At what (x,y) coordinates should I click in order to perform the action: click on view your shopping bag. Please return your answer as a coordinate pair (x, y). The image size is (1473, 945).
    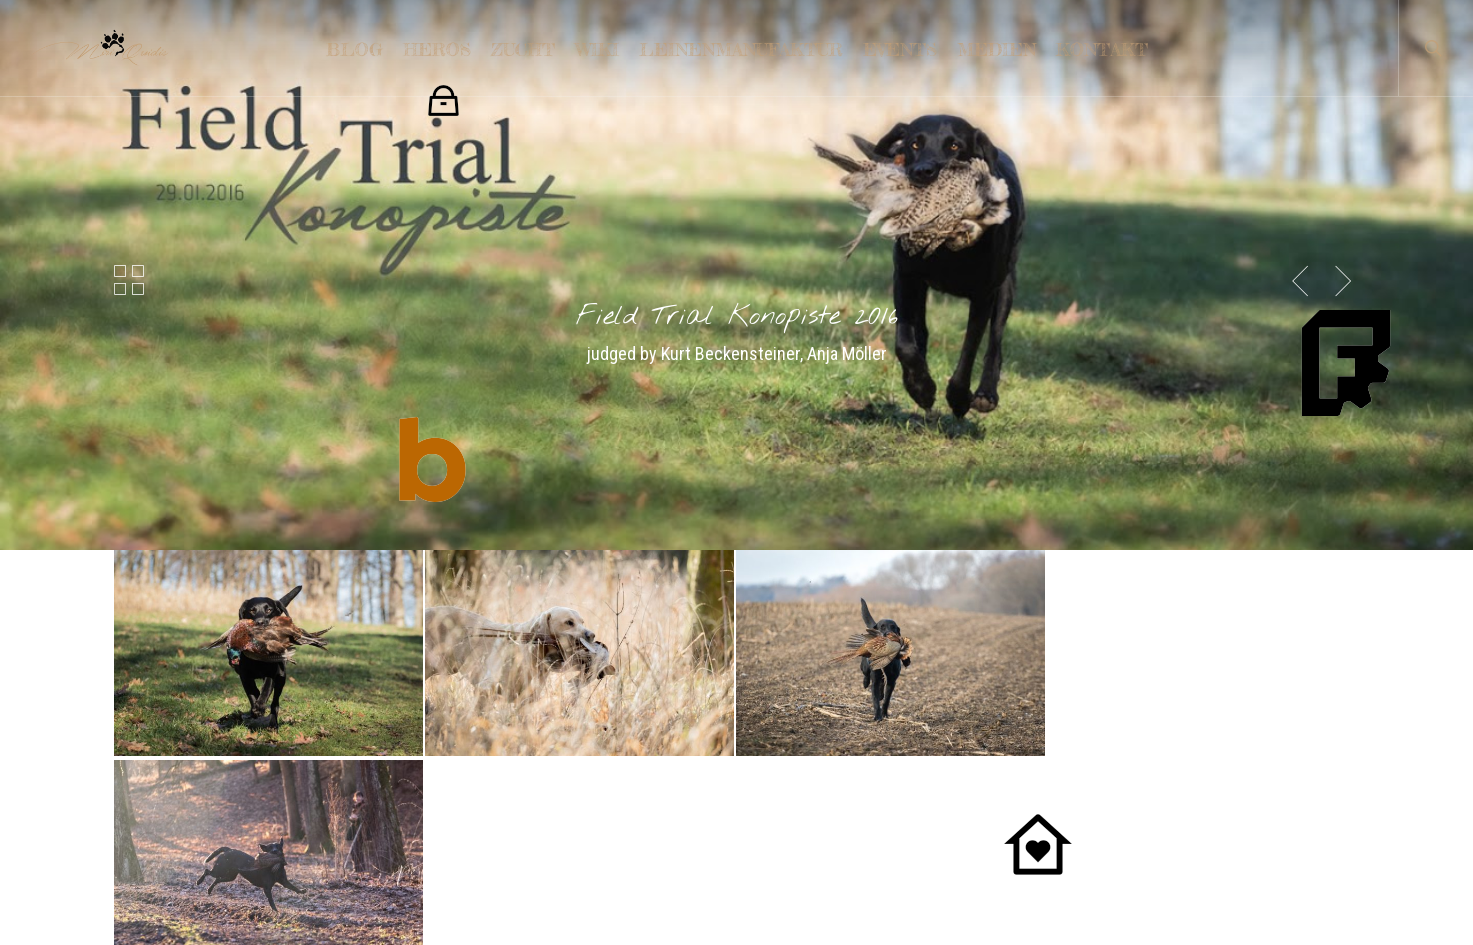
    Looking at the image, I should click on (443, 100).